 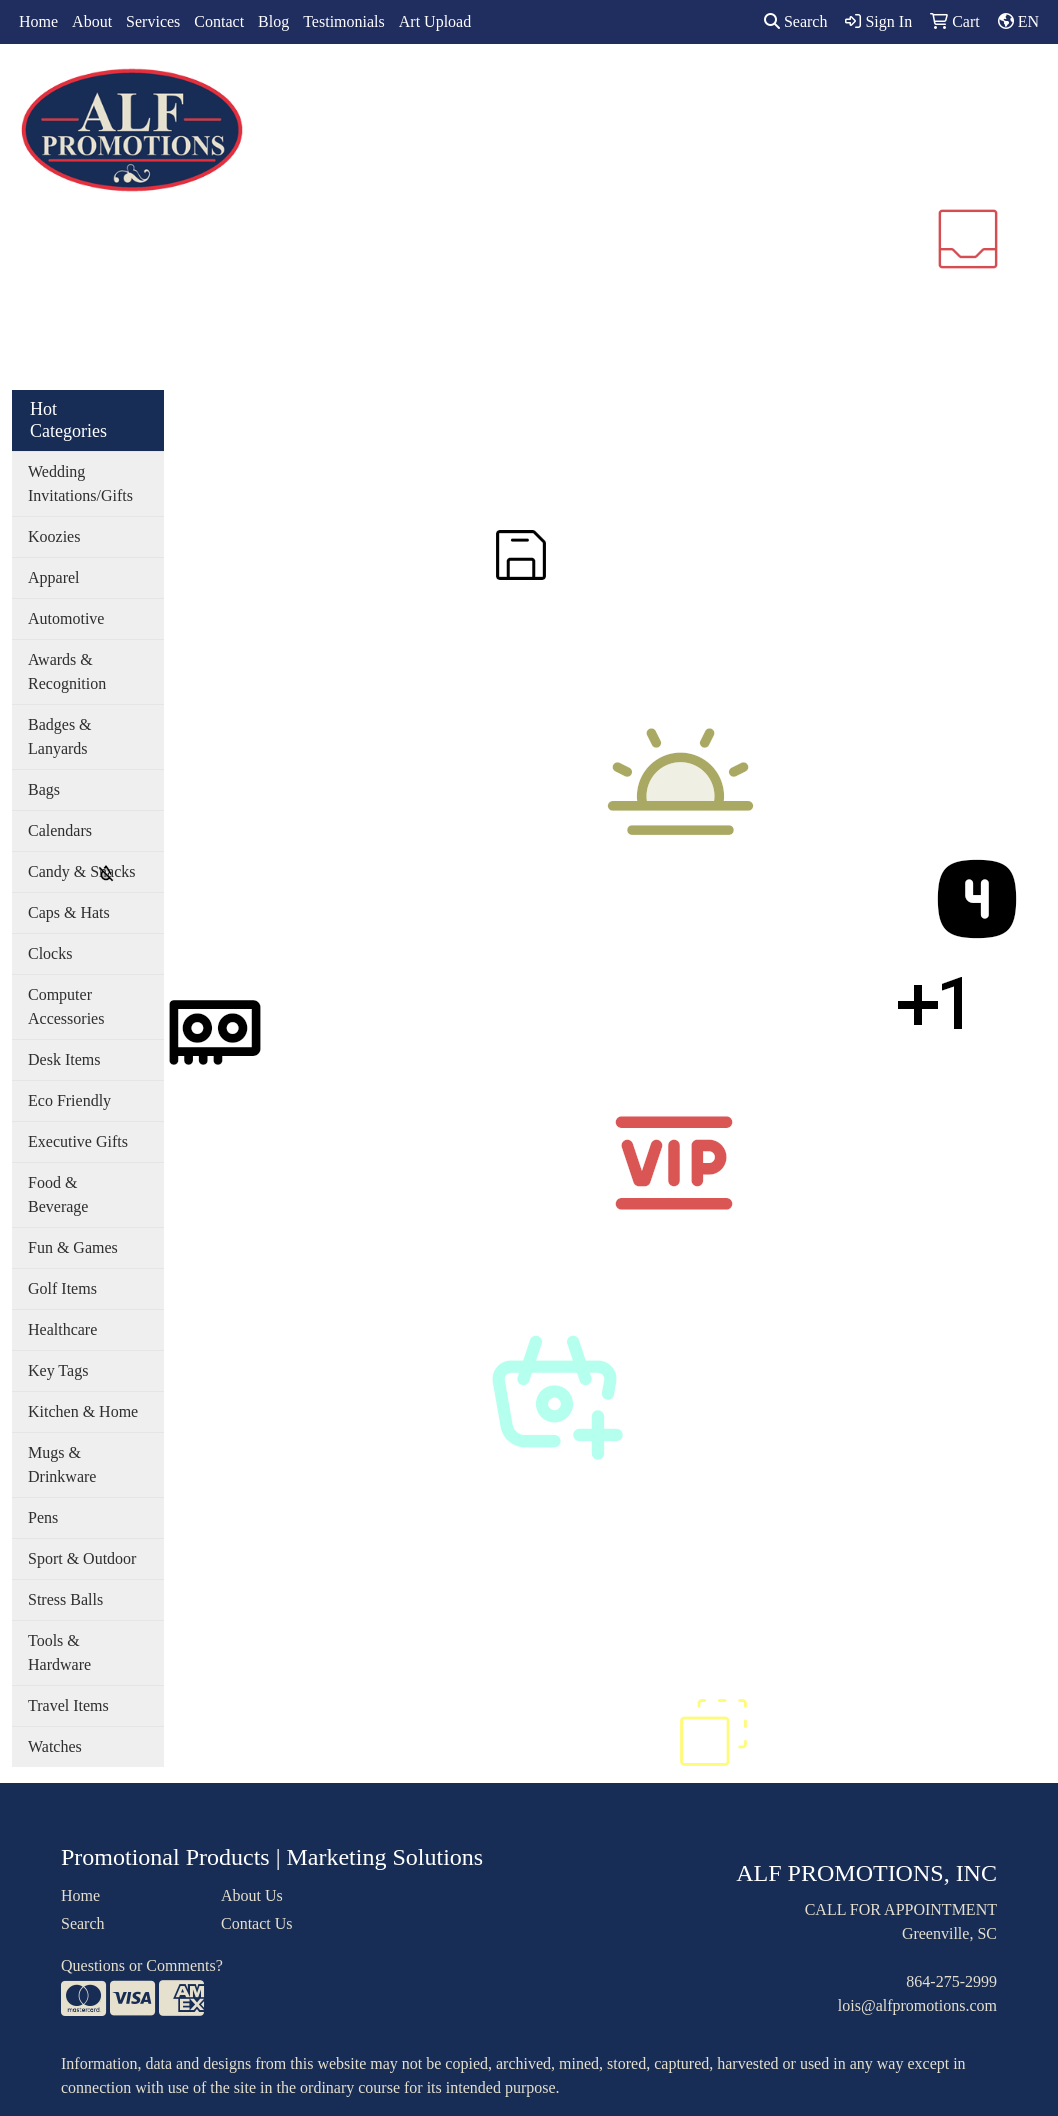 What do you see at coordinates (215, 1031) in the screenshot?
I see `view graphics card information` at bounding box center [215, 1031].